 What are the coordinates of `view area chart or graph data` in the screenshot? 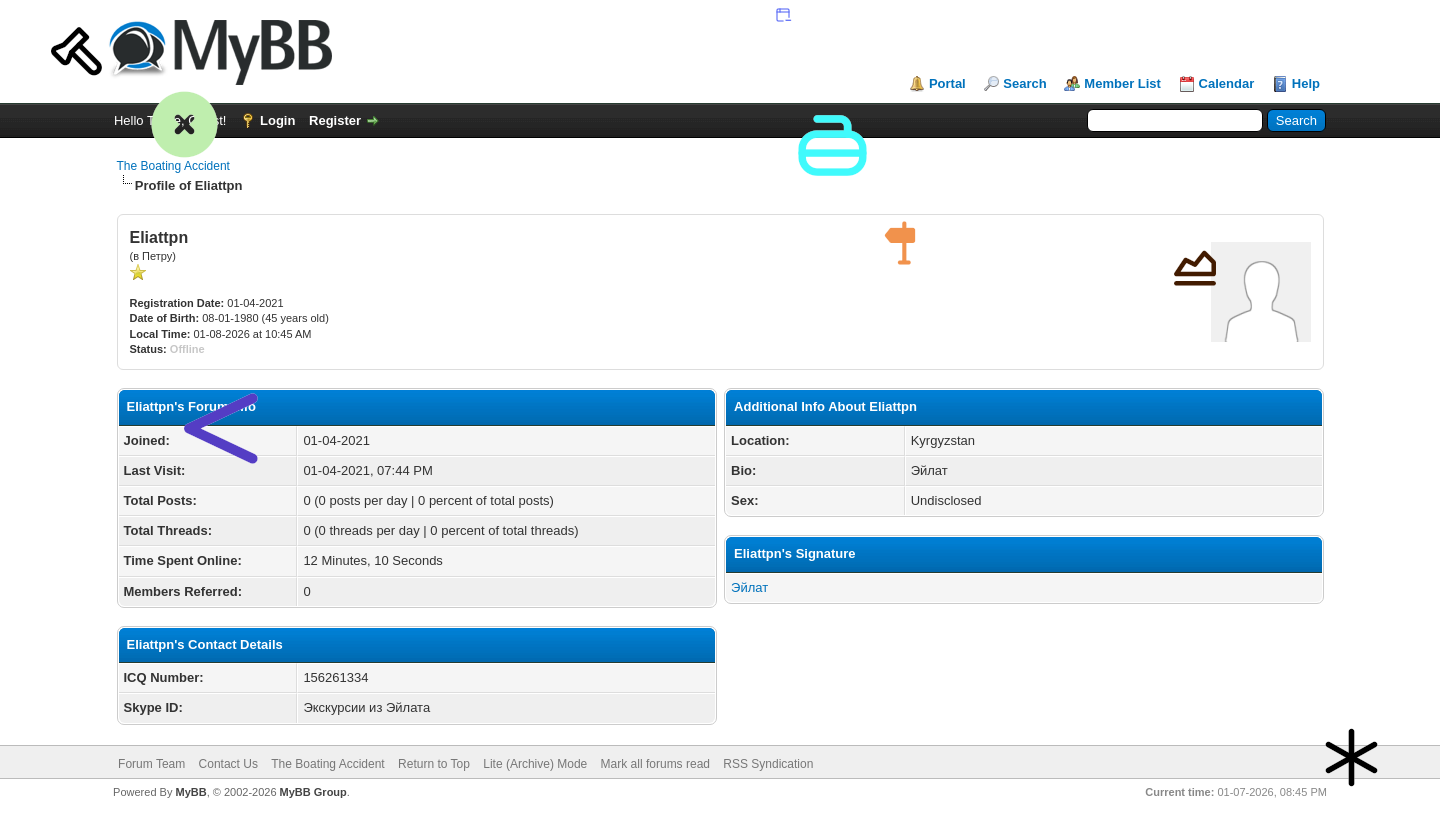 It's located at (1195, 267).